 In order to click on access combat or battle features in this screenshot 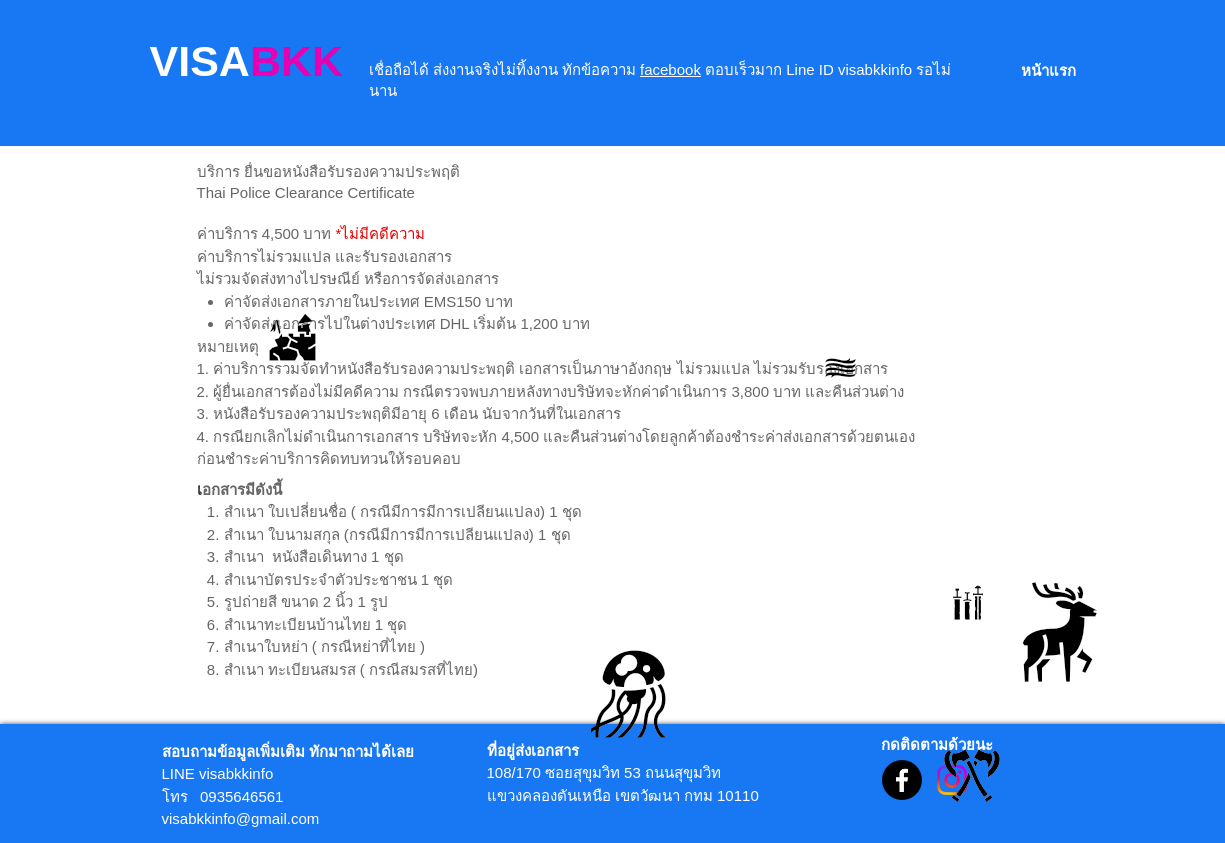, I will do `click(972, 776)`.